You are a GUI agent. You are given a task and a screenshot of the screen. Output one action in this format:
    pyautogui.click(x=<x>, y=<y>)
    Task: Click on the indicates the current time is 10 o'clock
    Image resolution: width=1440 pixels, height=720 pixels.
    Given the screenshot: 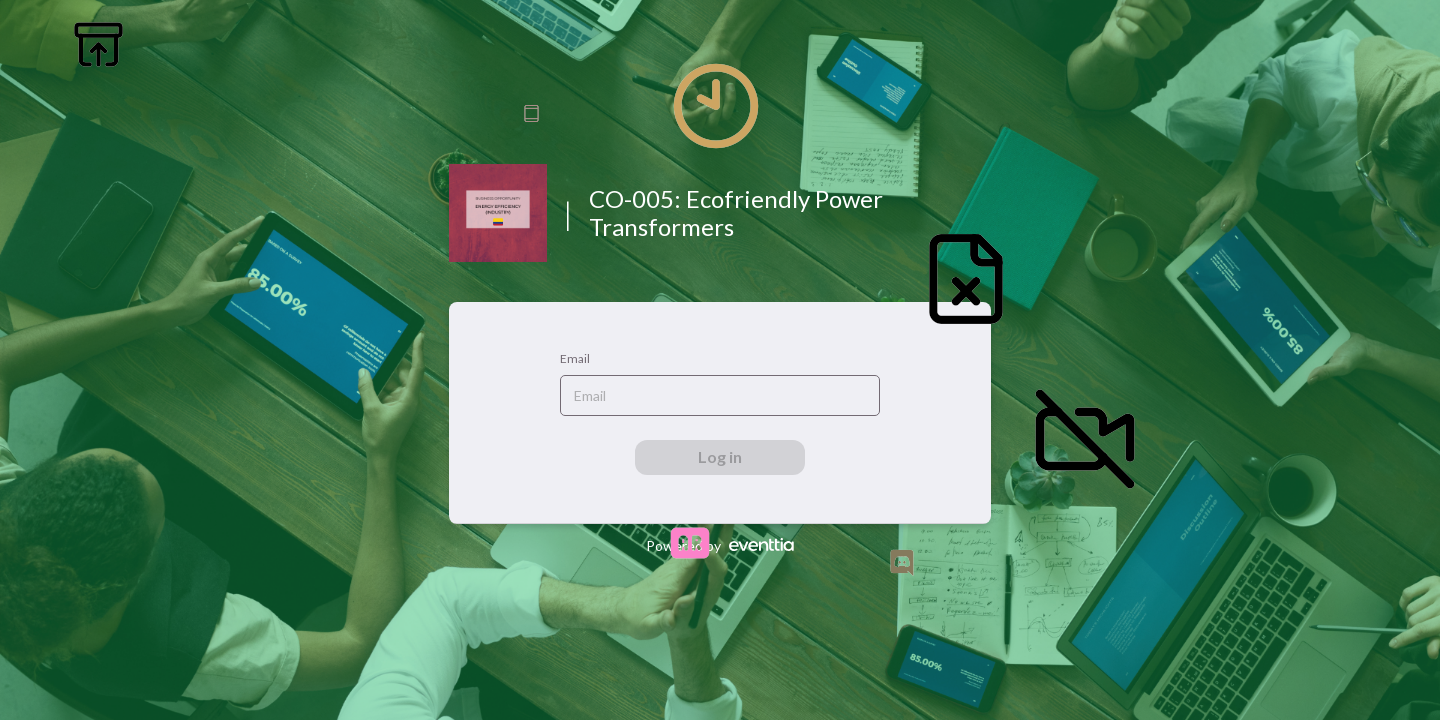 What is the action you would take?
    pyautogui.click(x=716, y=106)
    